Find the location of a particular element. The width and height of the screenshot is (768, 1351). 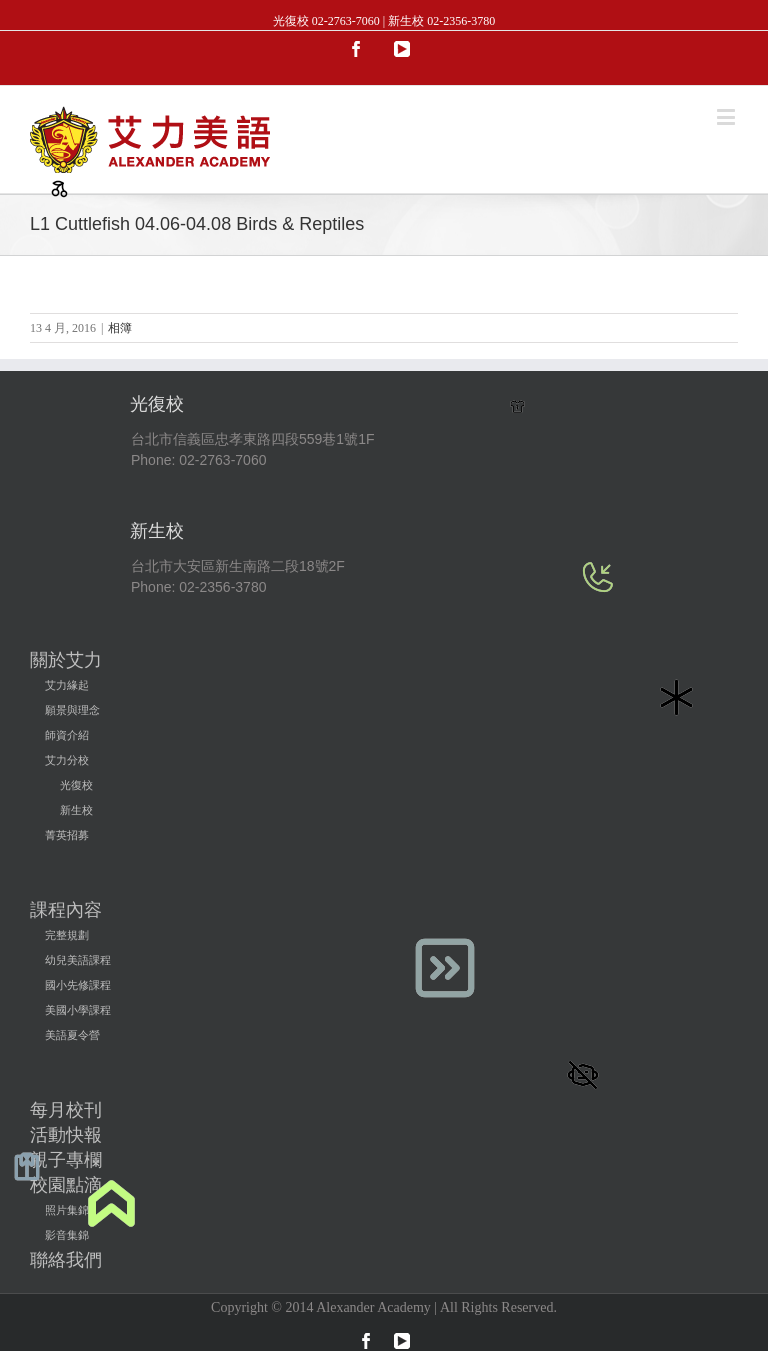

select team jersey or player number is located at coordinates (517, 406).